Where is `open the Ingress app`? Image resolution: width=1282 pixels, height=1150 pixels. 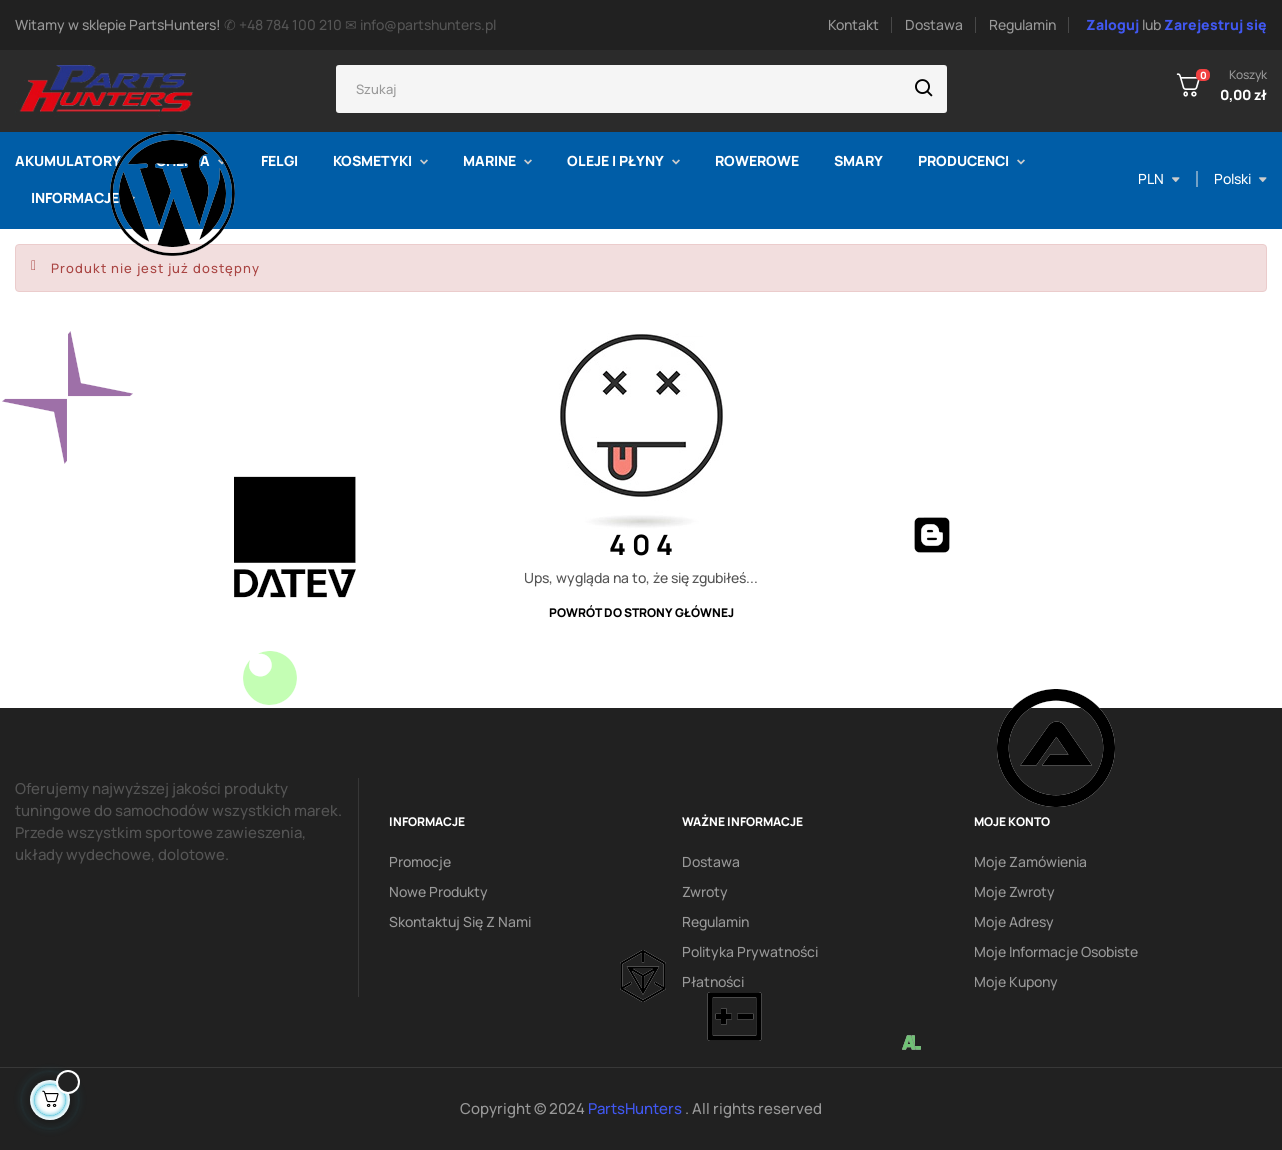
open the Ingress app is located at coordinates (643, 976).